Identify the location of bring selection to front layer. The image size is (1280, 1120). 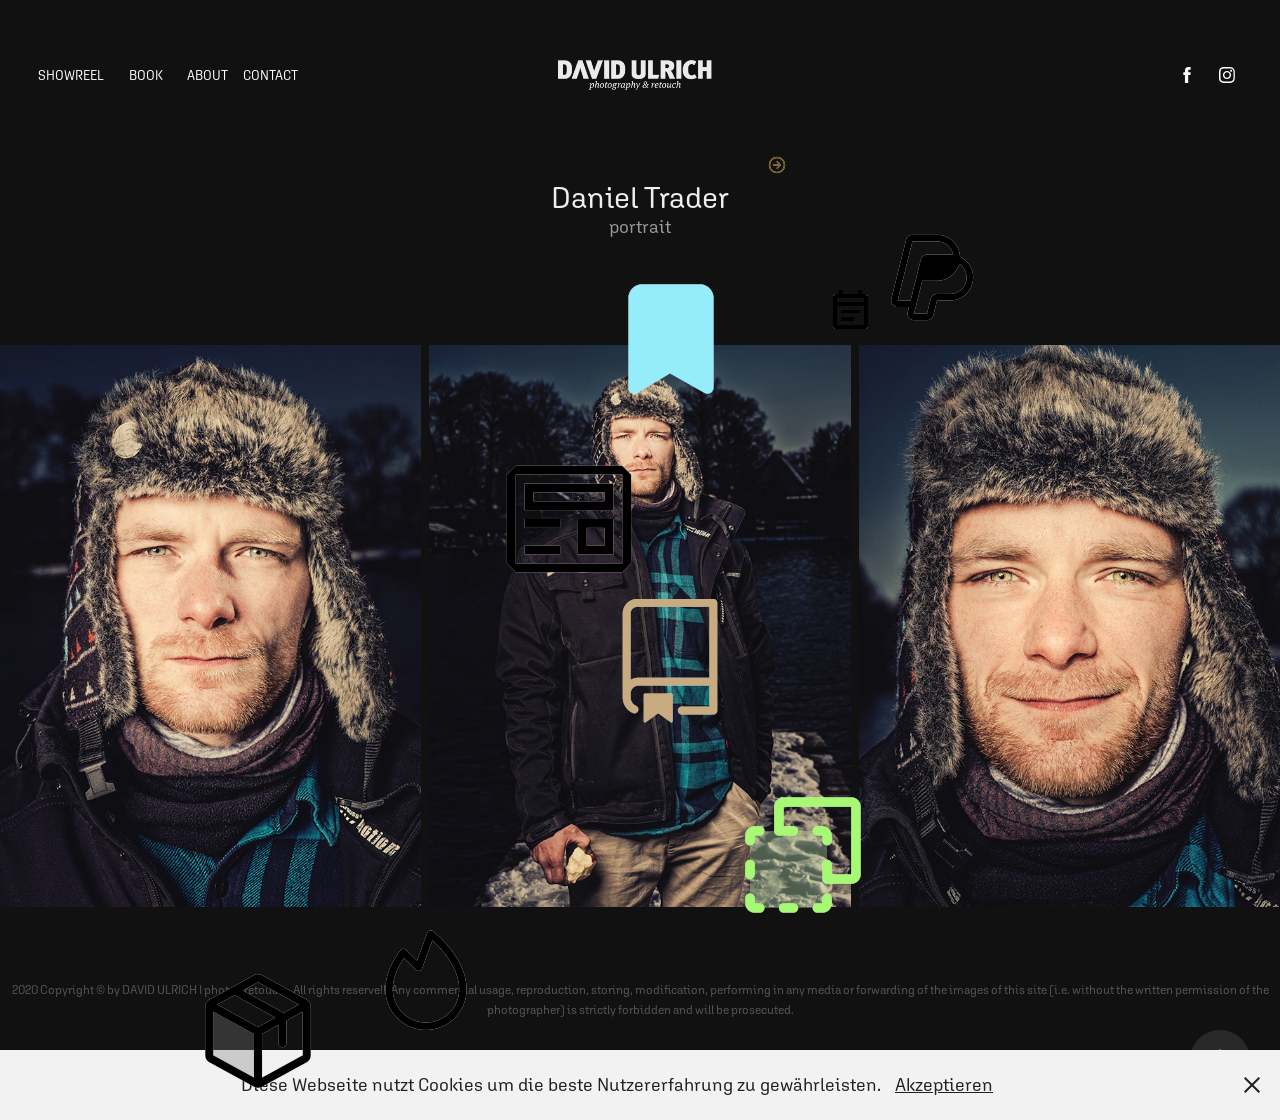
(803, 855).